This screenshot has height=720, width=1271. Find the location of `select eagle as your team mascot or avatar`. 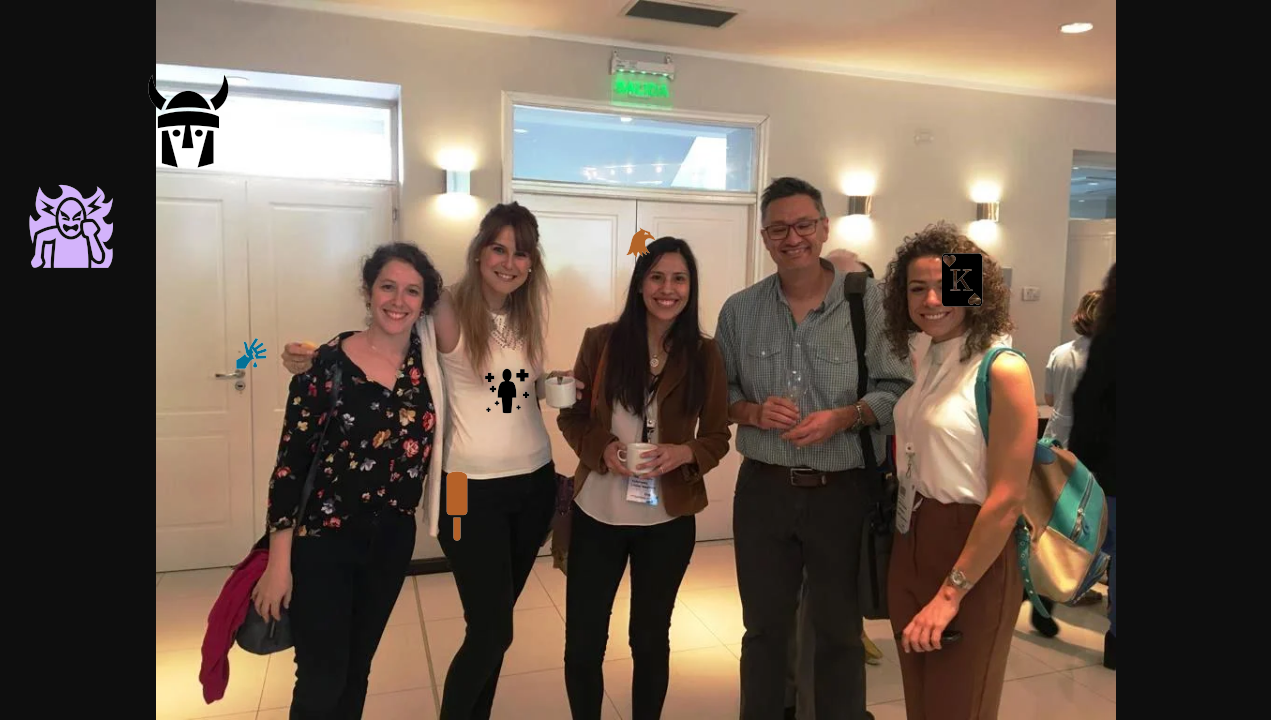

select eagle as your team mascot or avatar is located at coordinates (640, 242).